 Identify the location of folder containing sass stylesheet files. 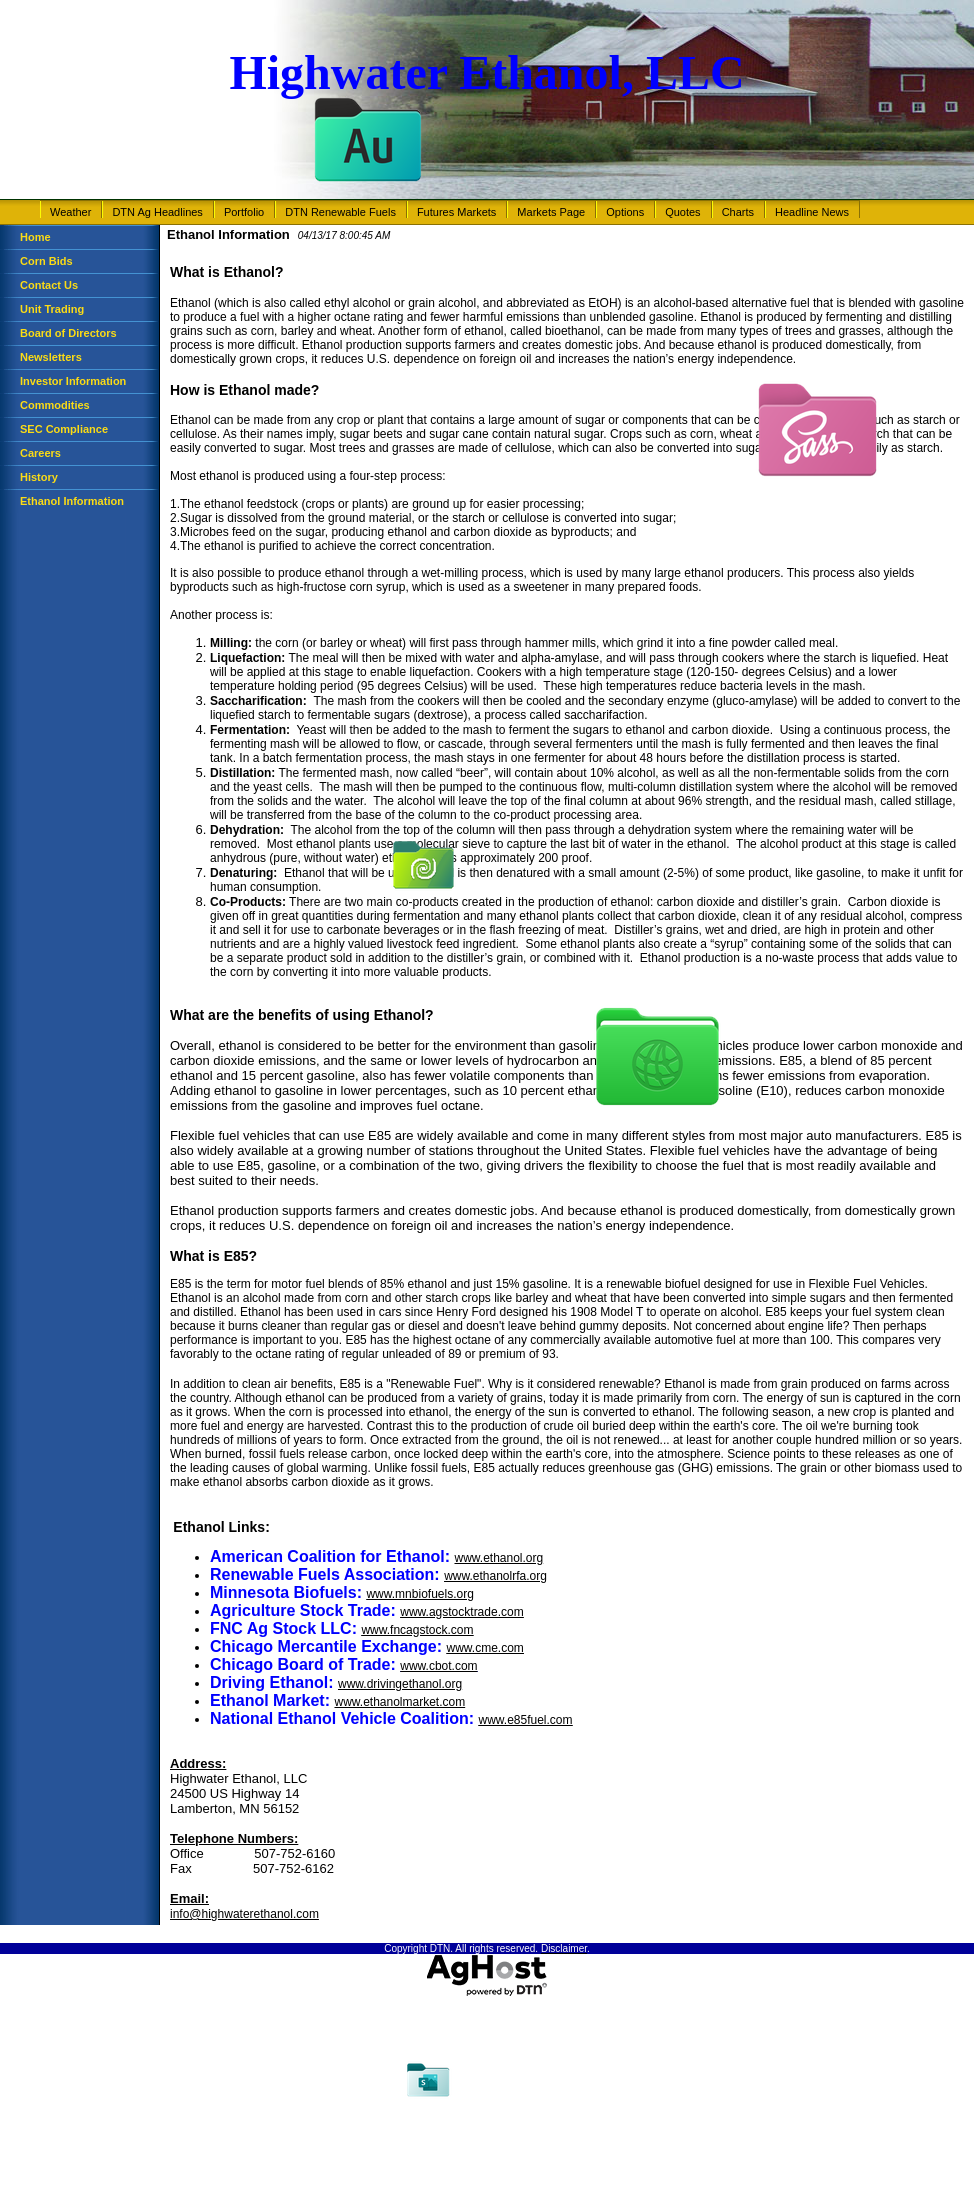
(817, 433).